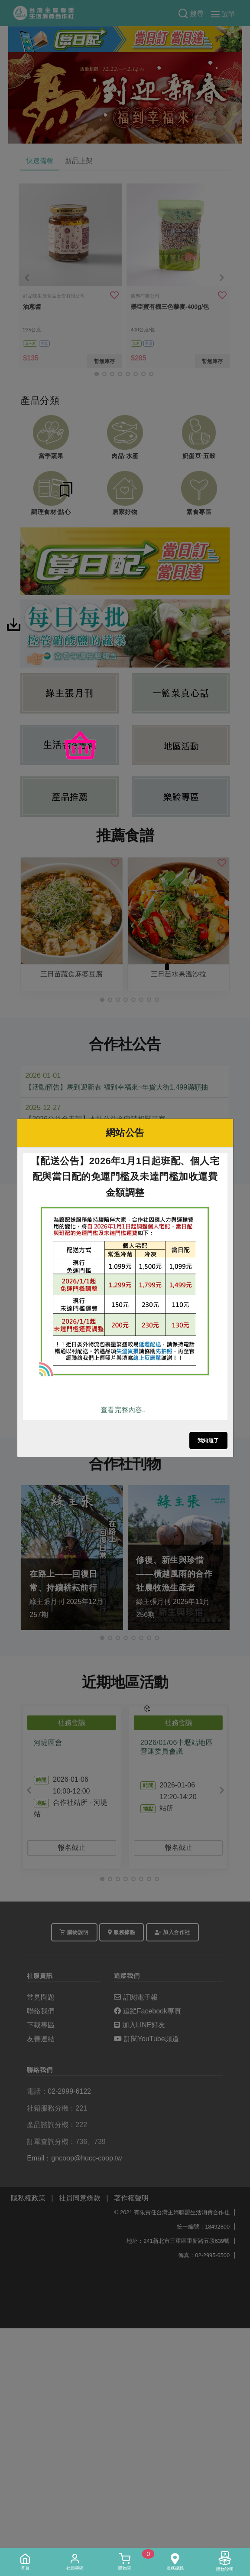 Image resolution: width=250 pixels, height=2576 pixels. I want to click on low battery warning, so click(167, 966).